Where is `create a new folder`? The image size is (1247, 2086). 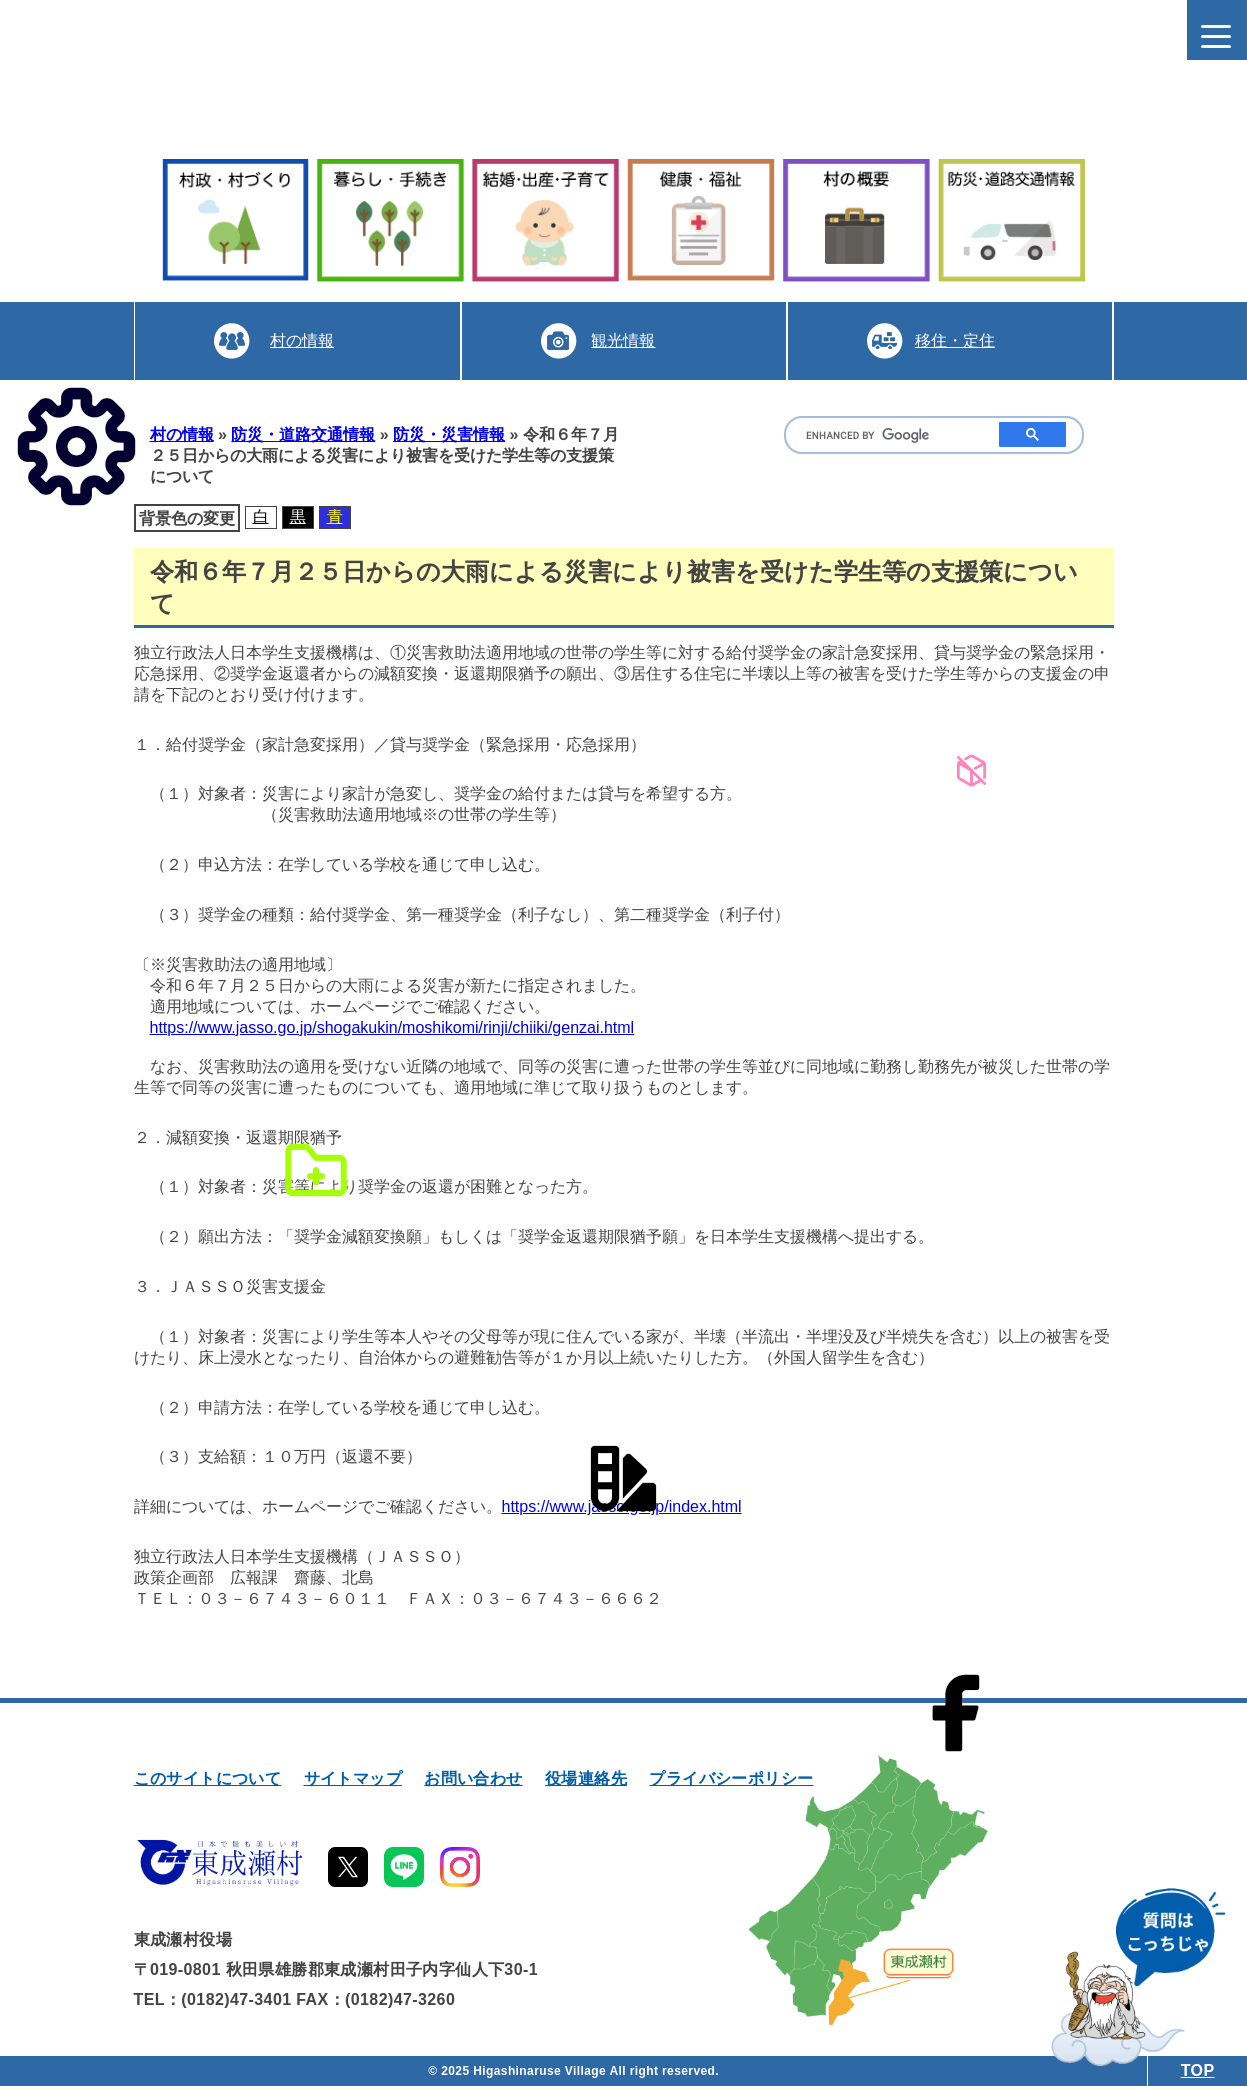 create a new folder is located at coordinates (316, 1170).